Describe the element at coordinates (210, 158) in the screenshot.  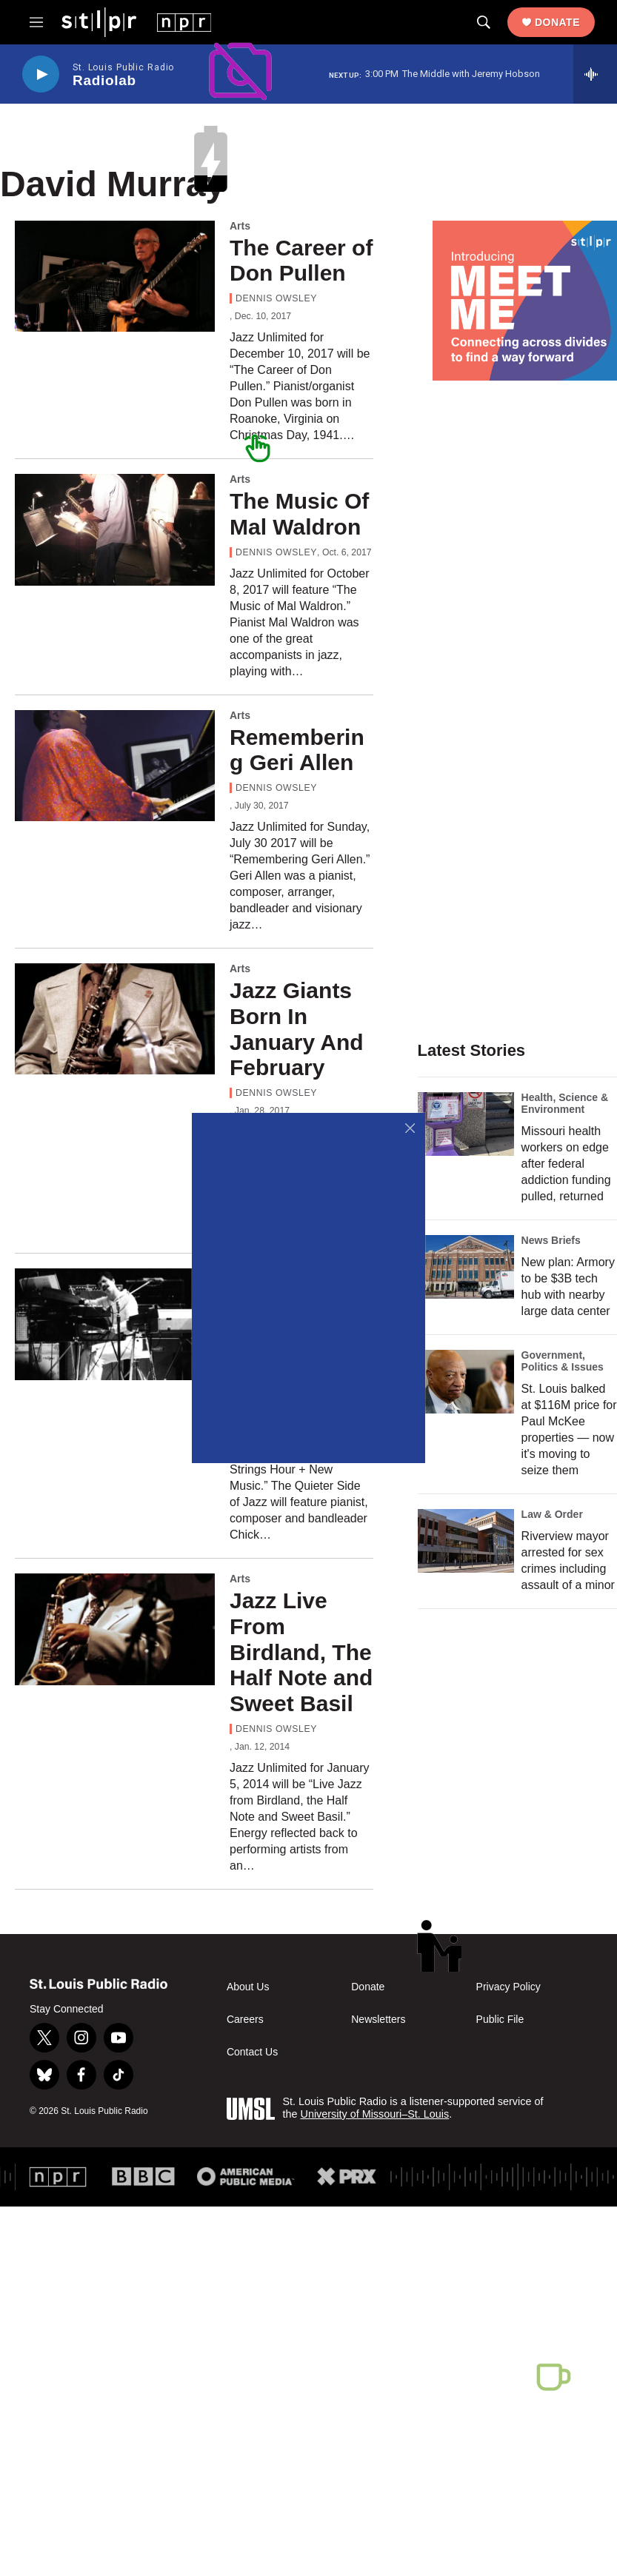
I see `indicates battery is charging at 20% capacity` at that location.